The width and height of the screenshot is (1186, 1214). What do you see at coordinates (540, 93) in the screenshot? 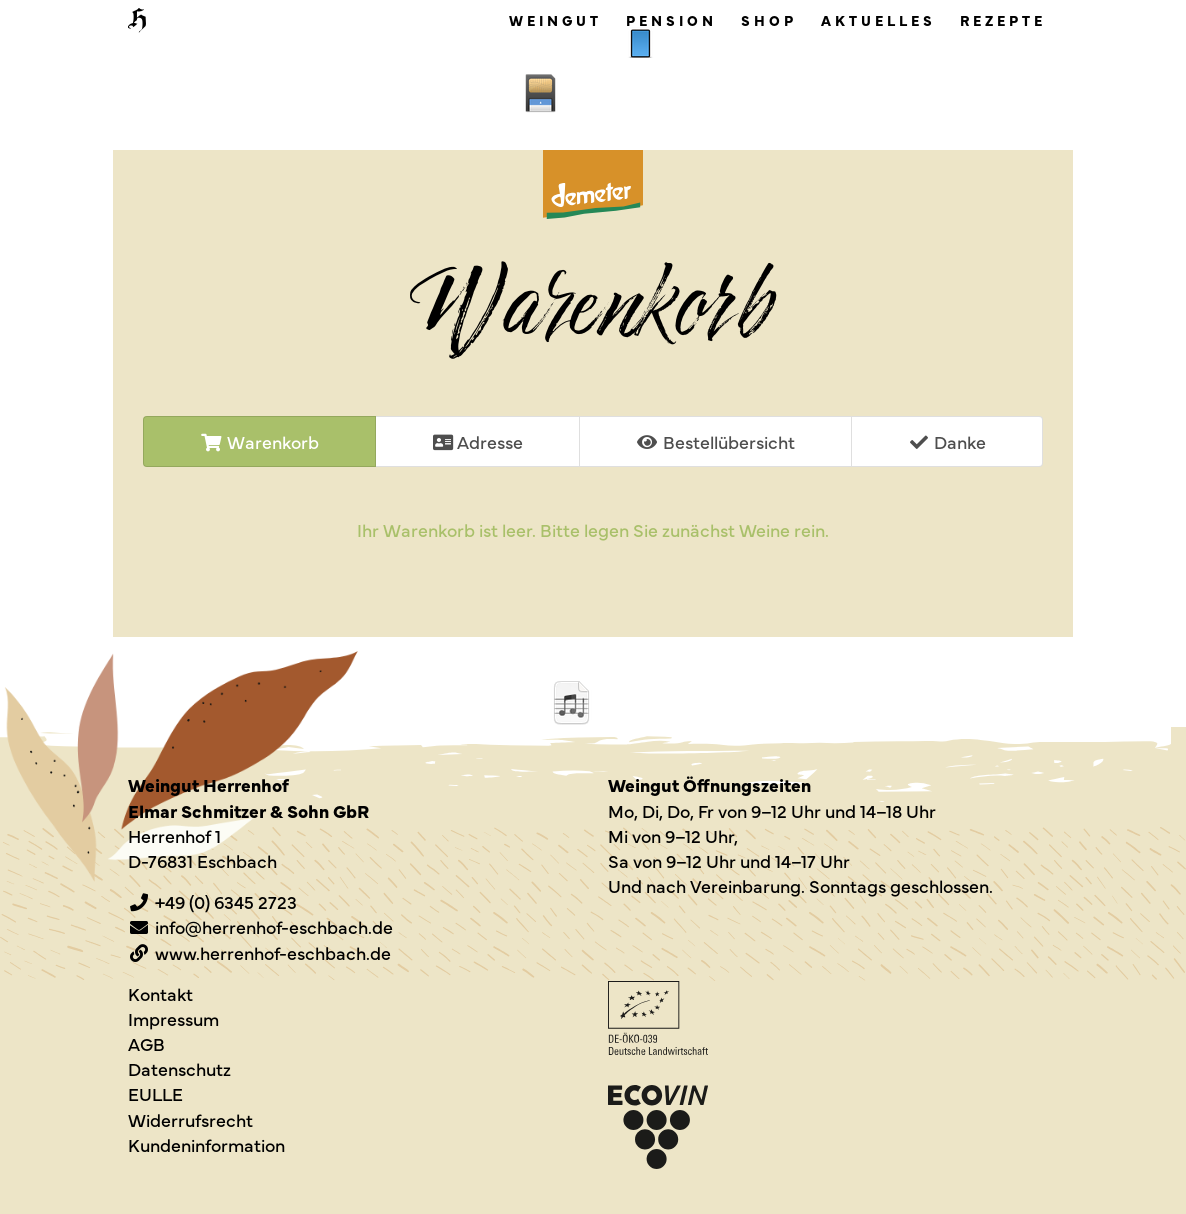
I see `smartmedia memory card storage device` at bounding box center [540, 93].